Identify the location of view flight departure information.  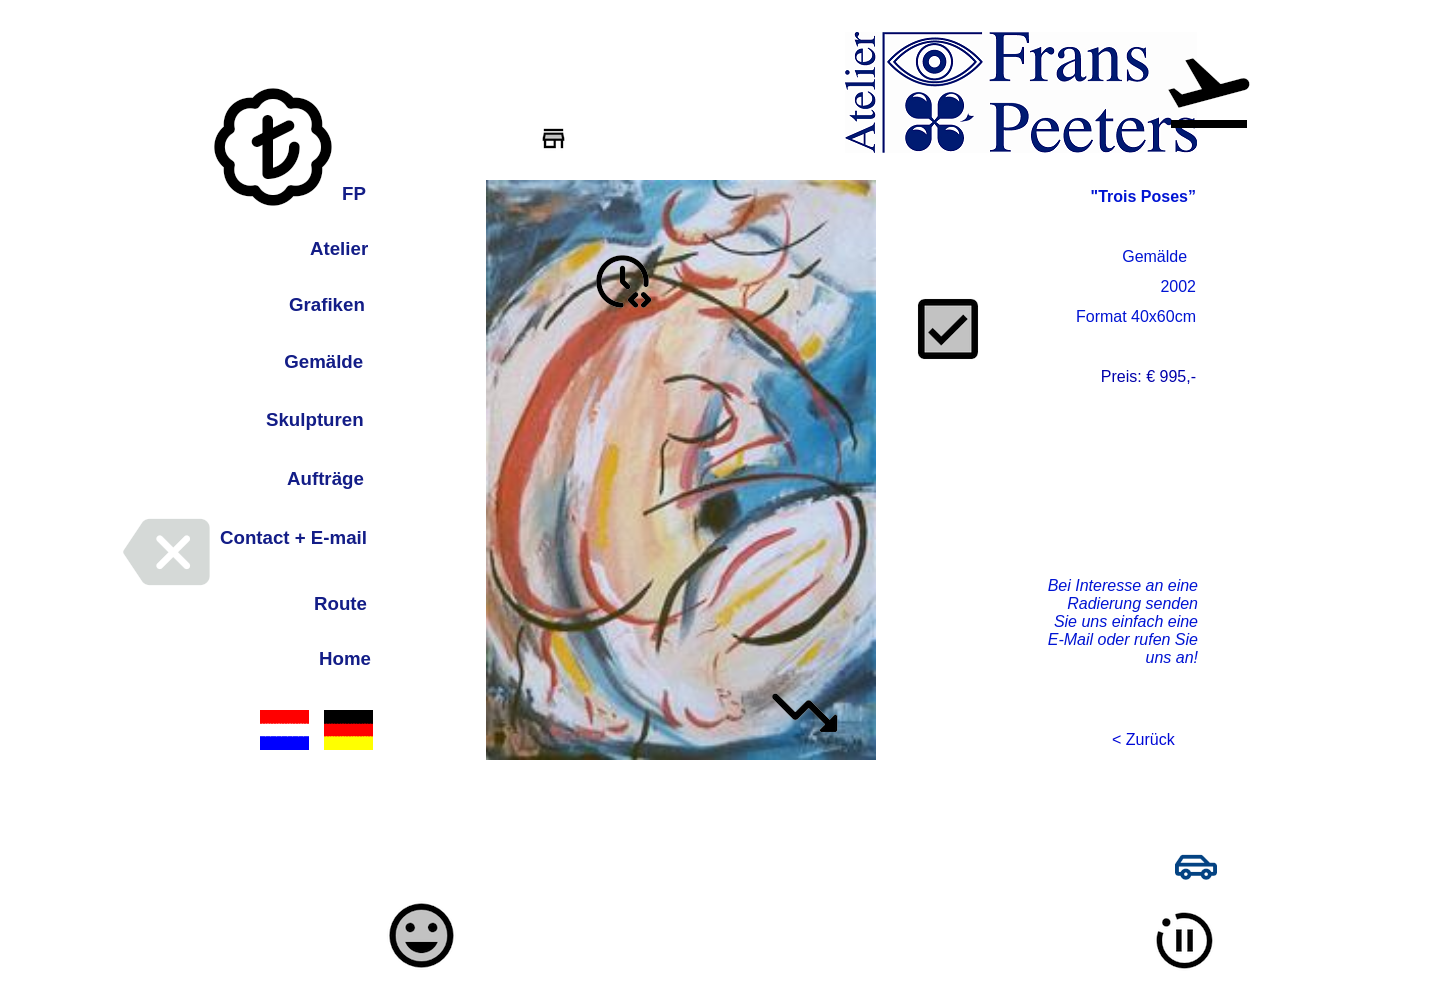
(1209, 92).